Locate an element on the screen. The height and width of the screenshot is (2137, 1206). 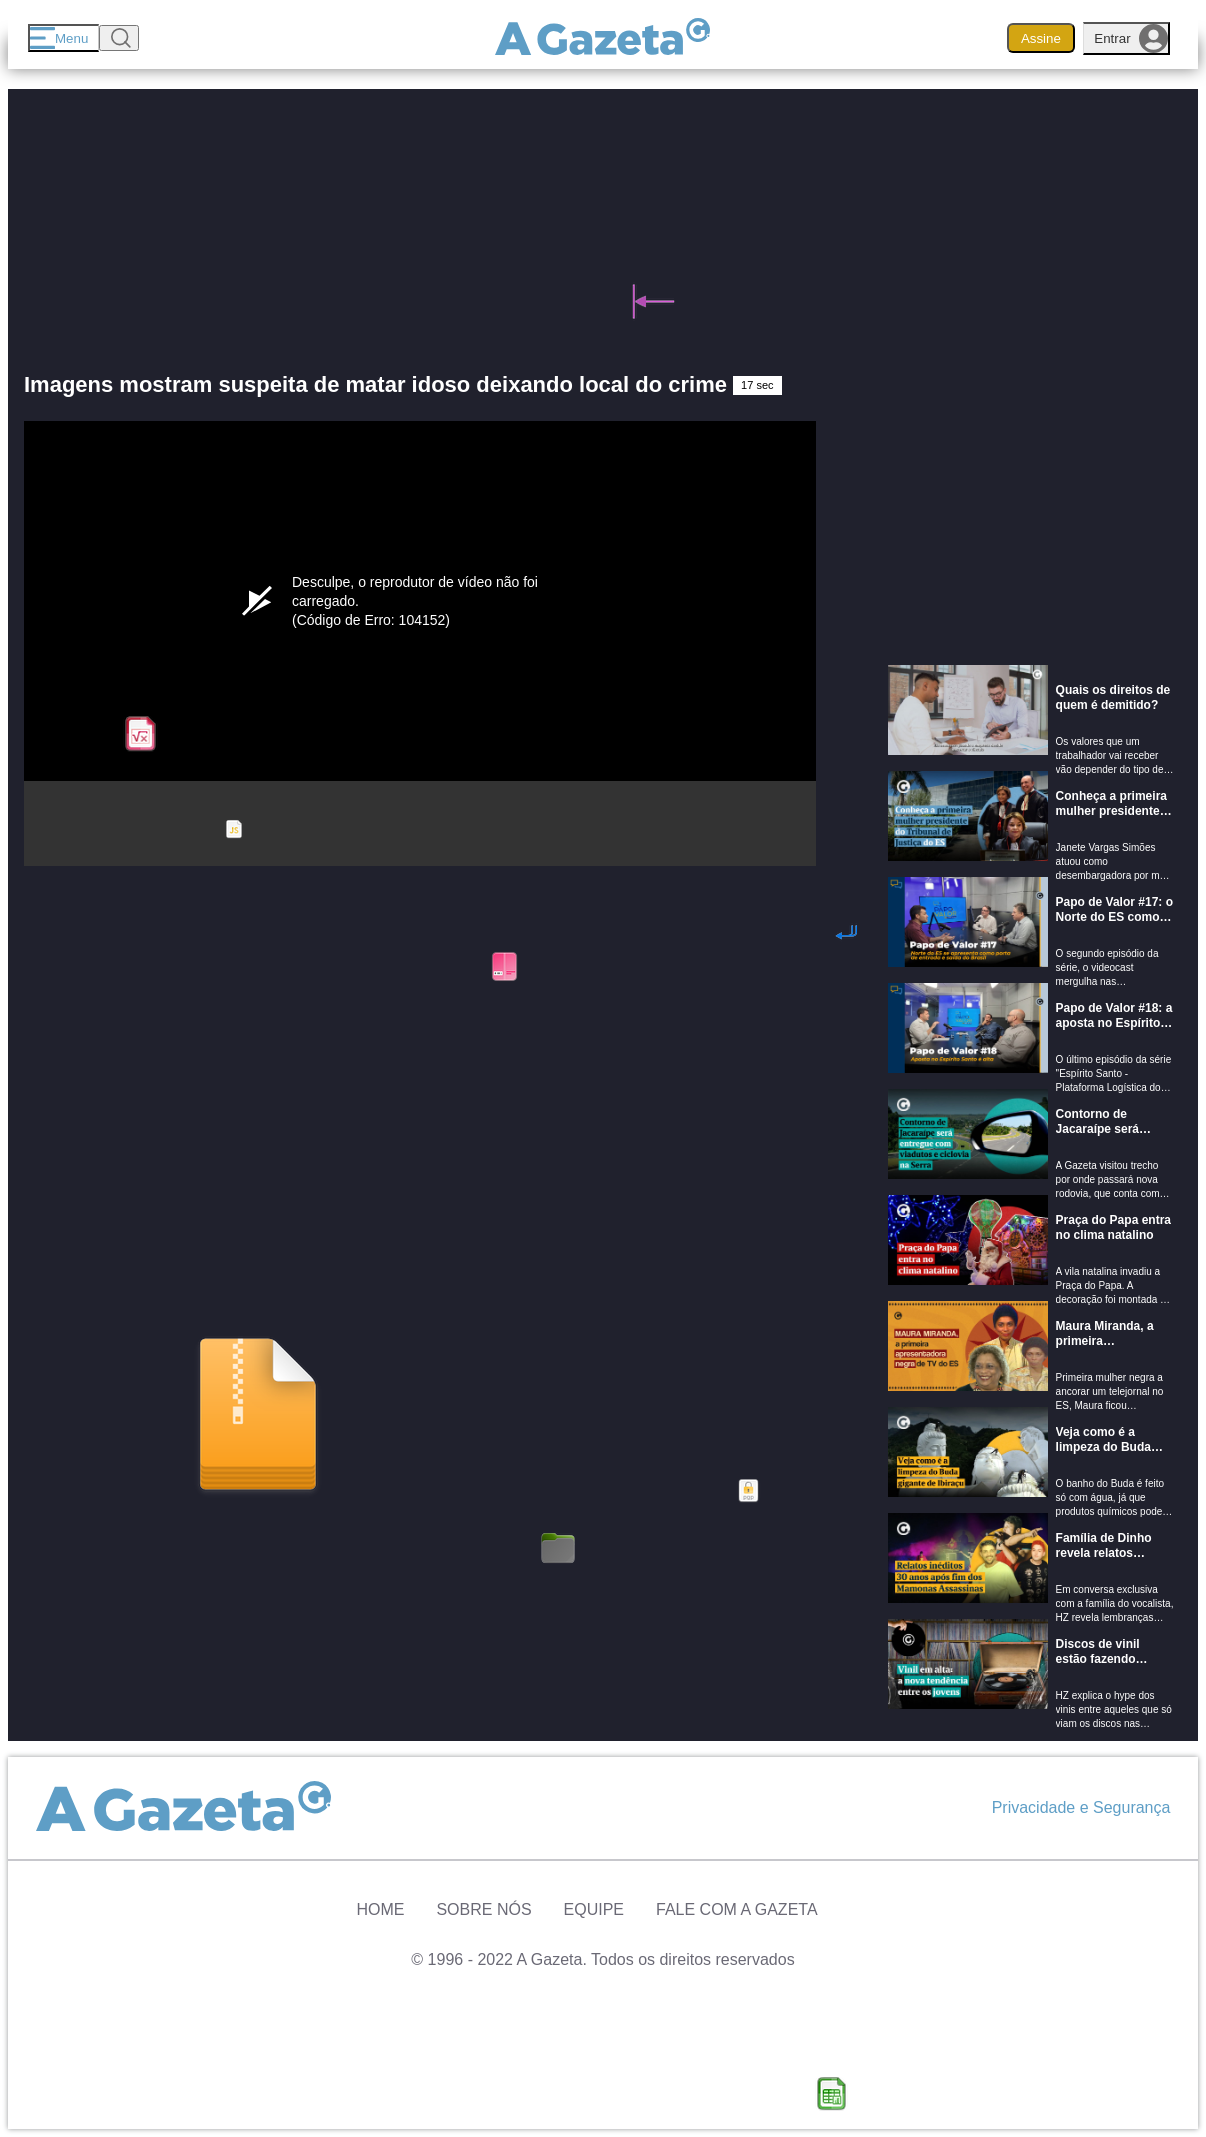
a pgp-encrypted file is located at coordinates (748, 1490).